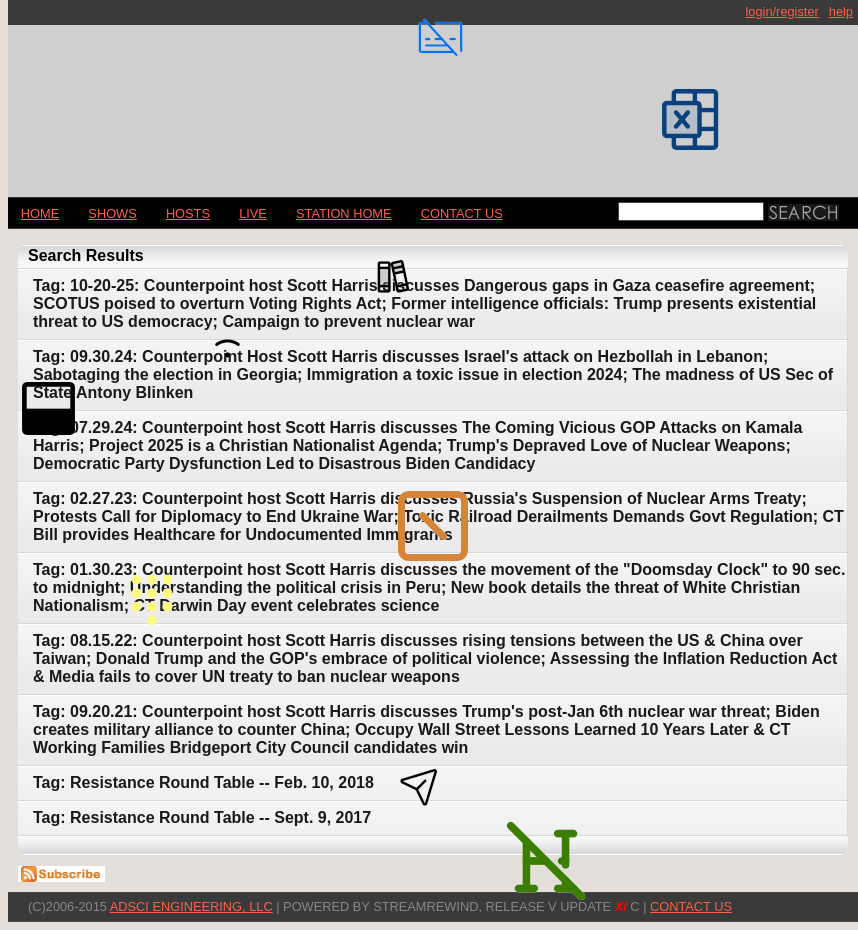  What do you see at coordinates (48, 408) in the screenshot?
I see `toggle bottom panel visibility` at bounding box center [48, 408].